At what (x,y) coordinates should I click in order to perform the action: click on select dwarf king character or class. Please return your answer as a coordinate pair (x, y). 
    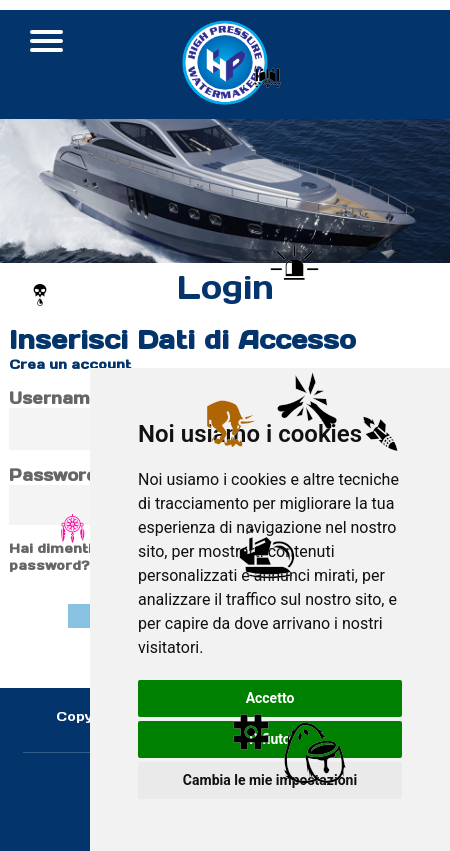
    Looking at the image, I should click on (267, 77).